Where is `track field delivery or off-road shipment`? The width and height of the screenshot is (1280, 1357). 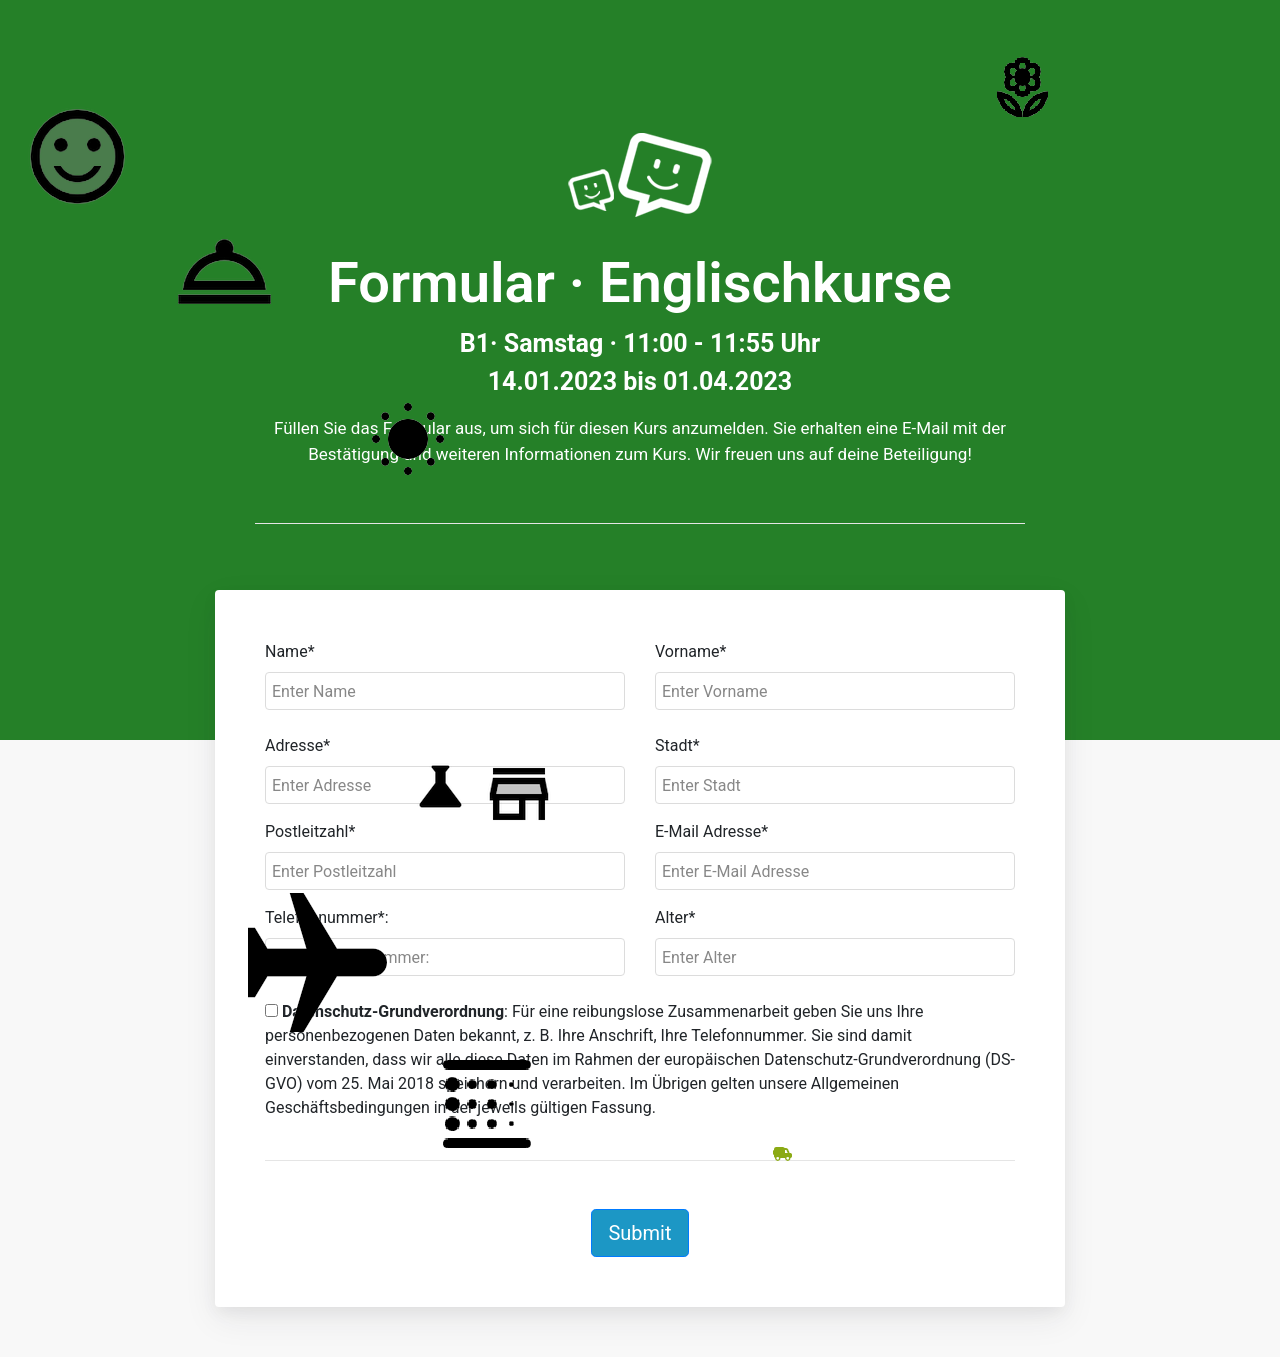
track field delivery or off-road shipment is located at coordinates (783, 1154).